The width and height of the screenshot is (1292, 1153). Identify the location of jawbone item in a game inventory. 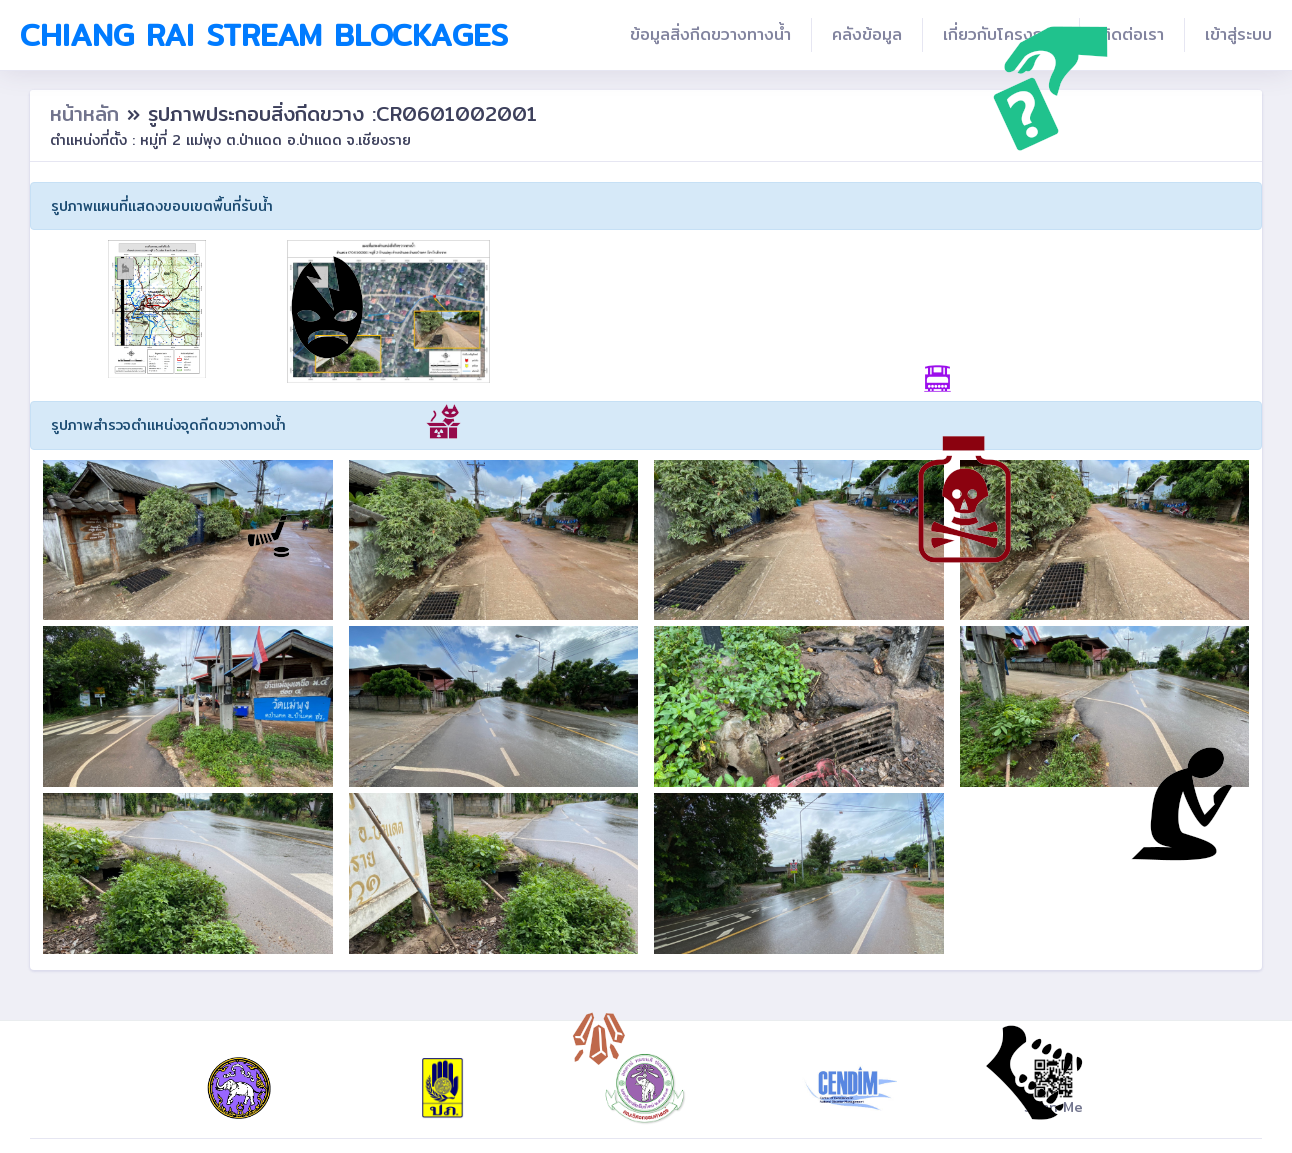
(1034, 1072).